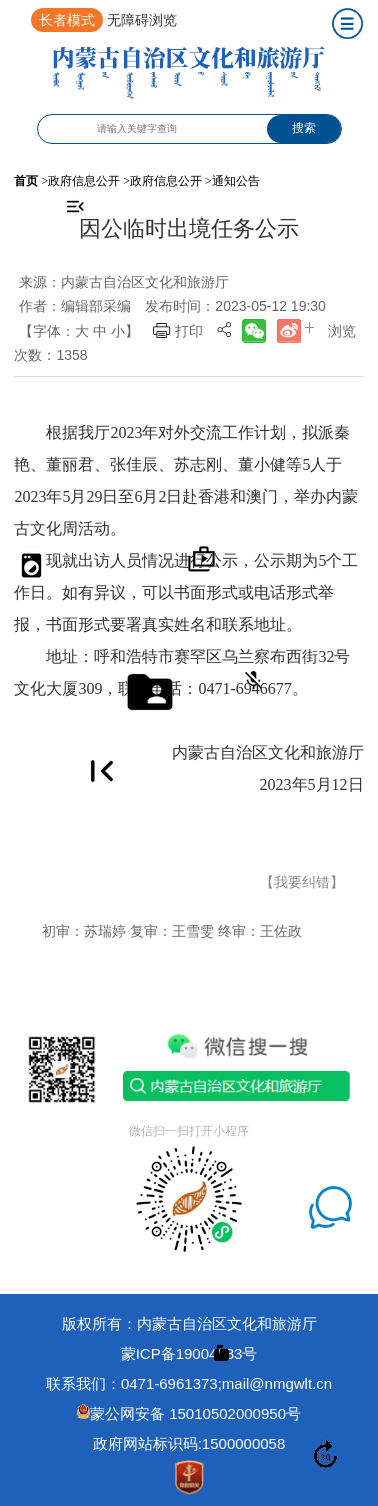  I want to click on skip forward 30 seconds in media playback, so click(325, 1454).